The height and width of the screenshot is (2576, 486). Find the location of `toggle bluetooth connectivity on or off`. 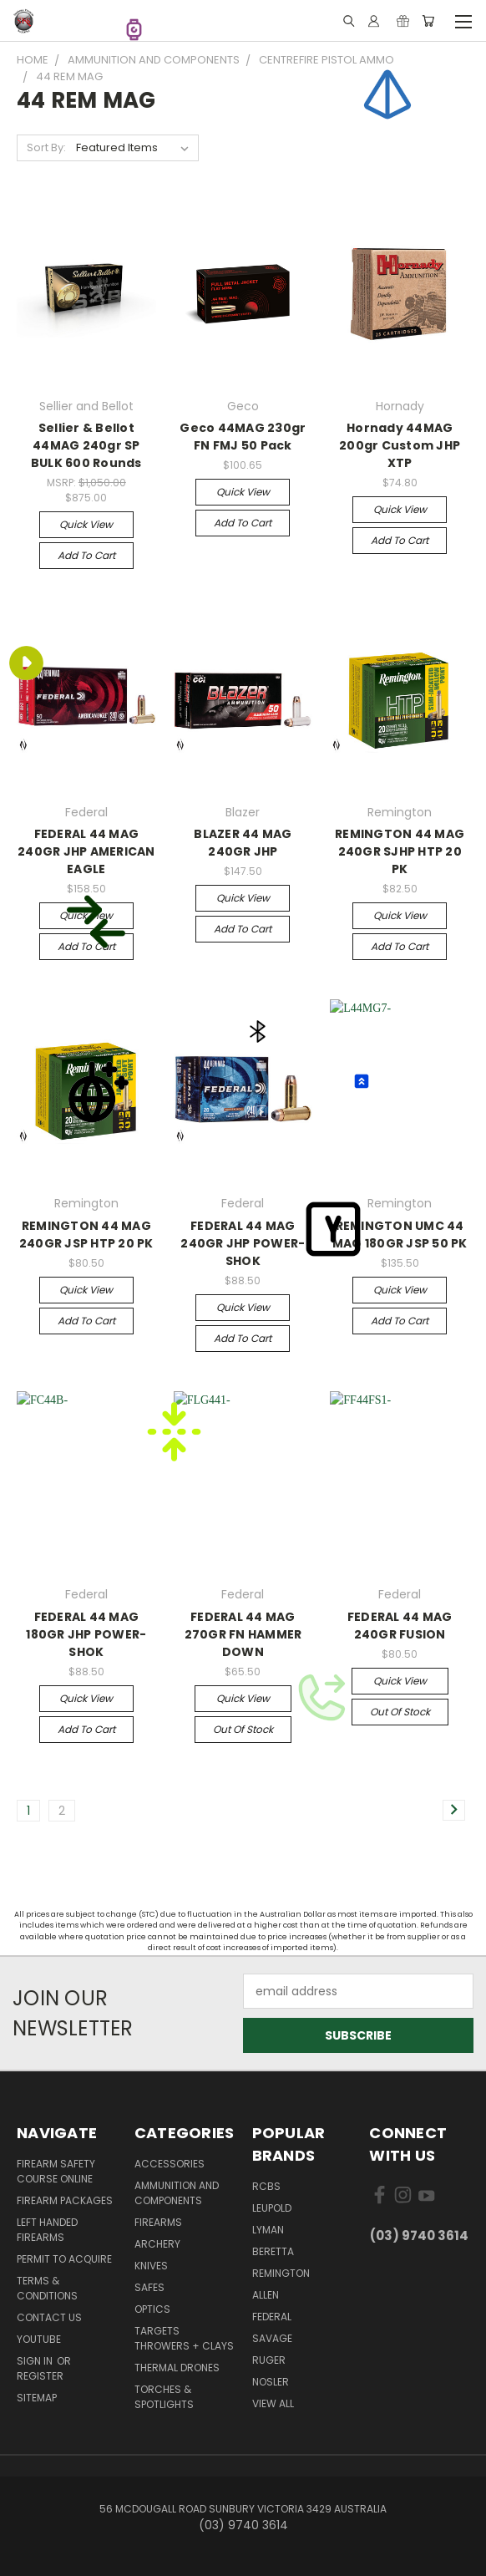

toggle bluetooth connectivity on or off is located at coordinates (257, 1031).